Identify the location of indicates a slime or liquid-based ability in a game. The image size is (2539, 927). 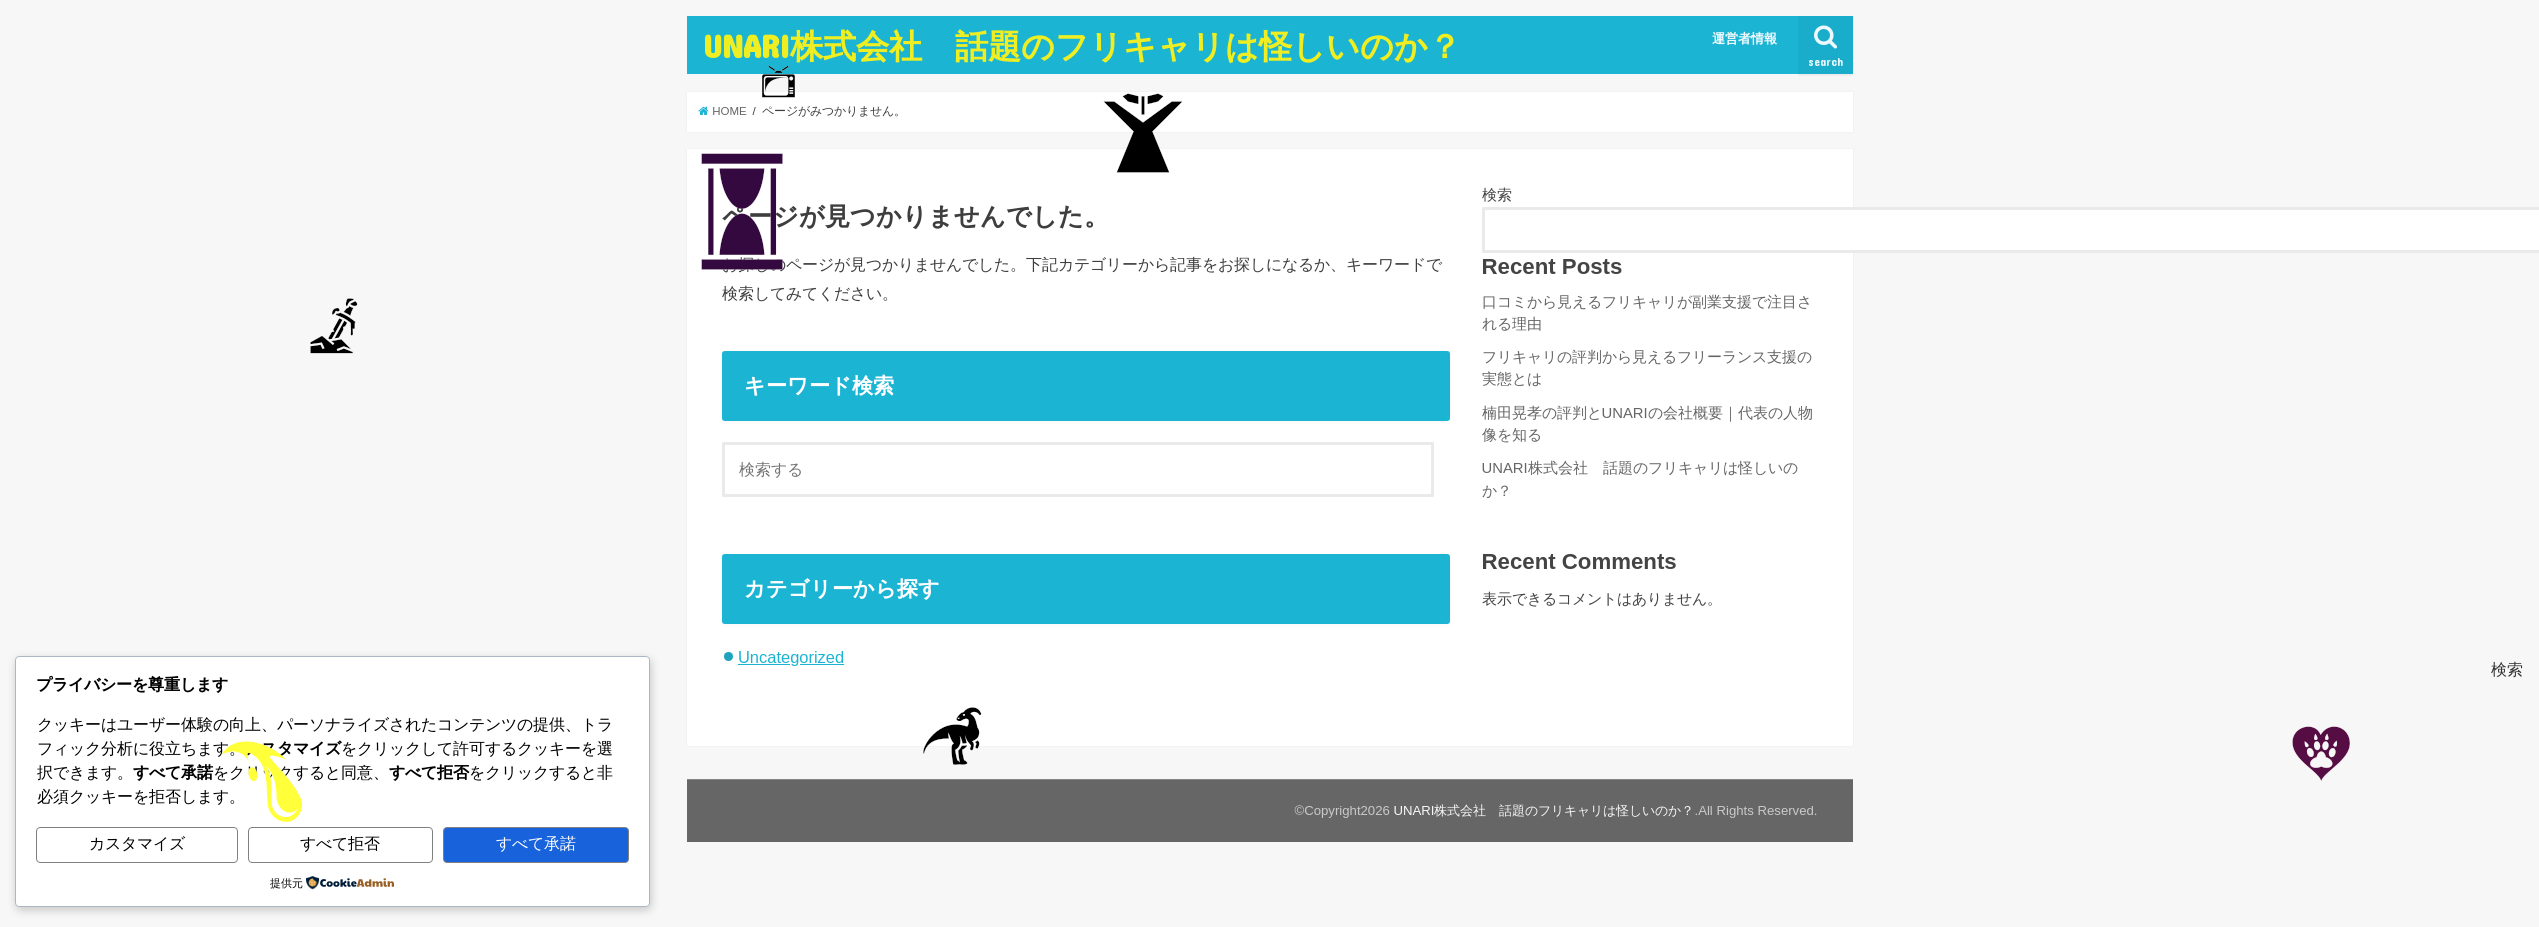
(261, 782).